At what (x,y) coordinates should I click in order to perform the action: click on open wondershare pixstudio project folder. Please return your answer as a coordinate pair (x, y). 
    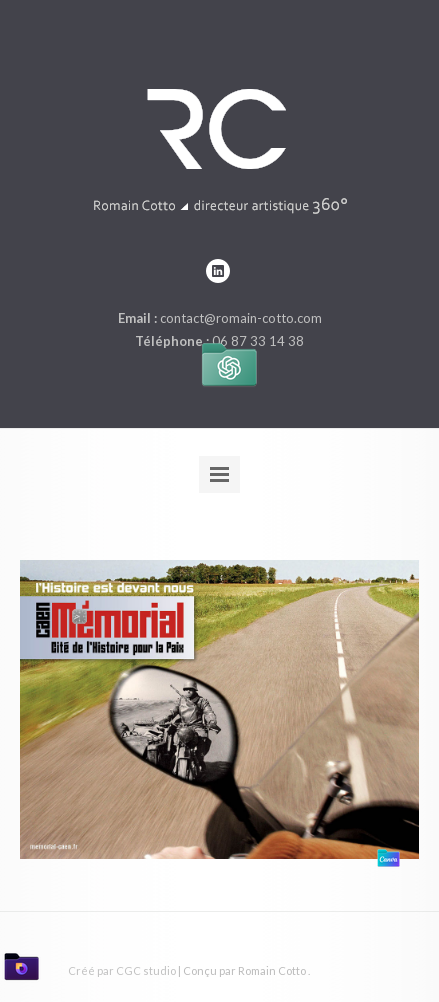
    Looking at the image, I should click on (21, 967).